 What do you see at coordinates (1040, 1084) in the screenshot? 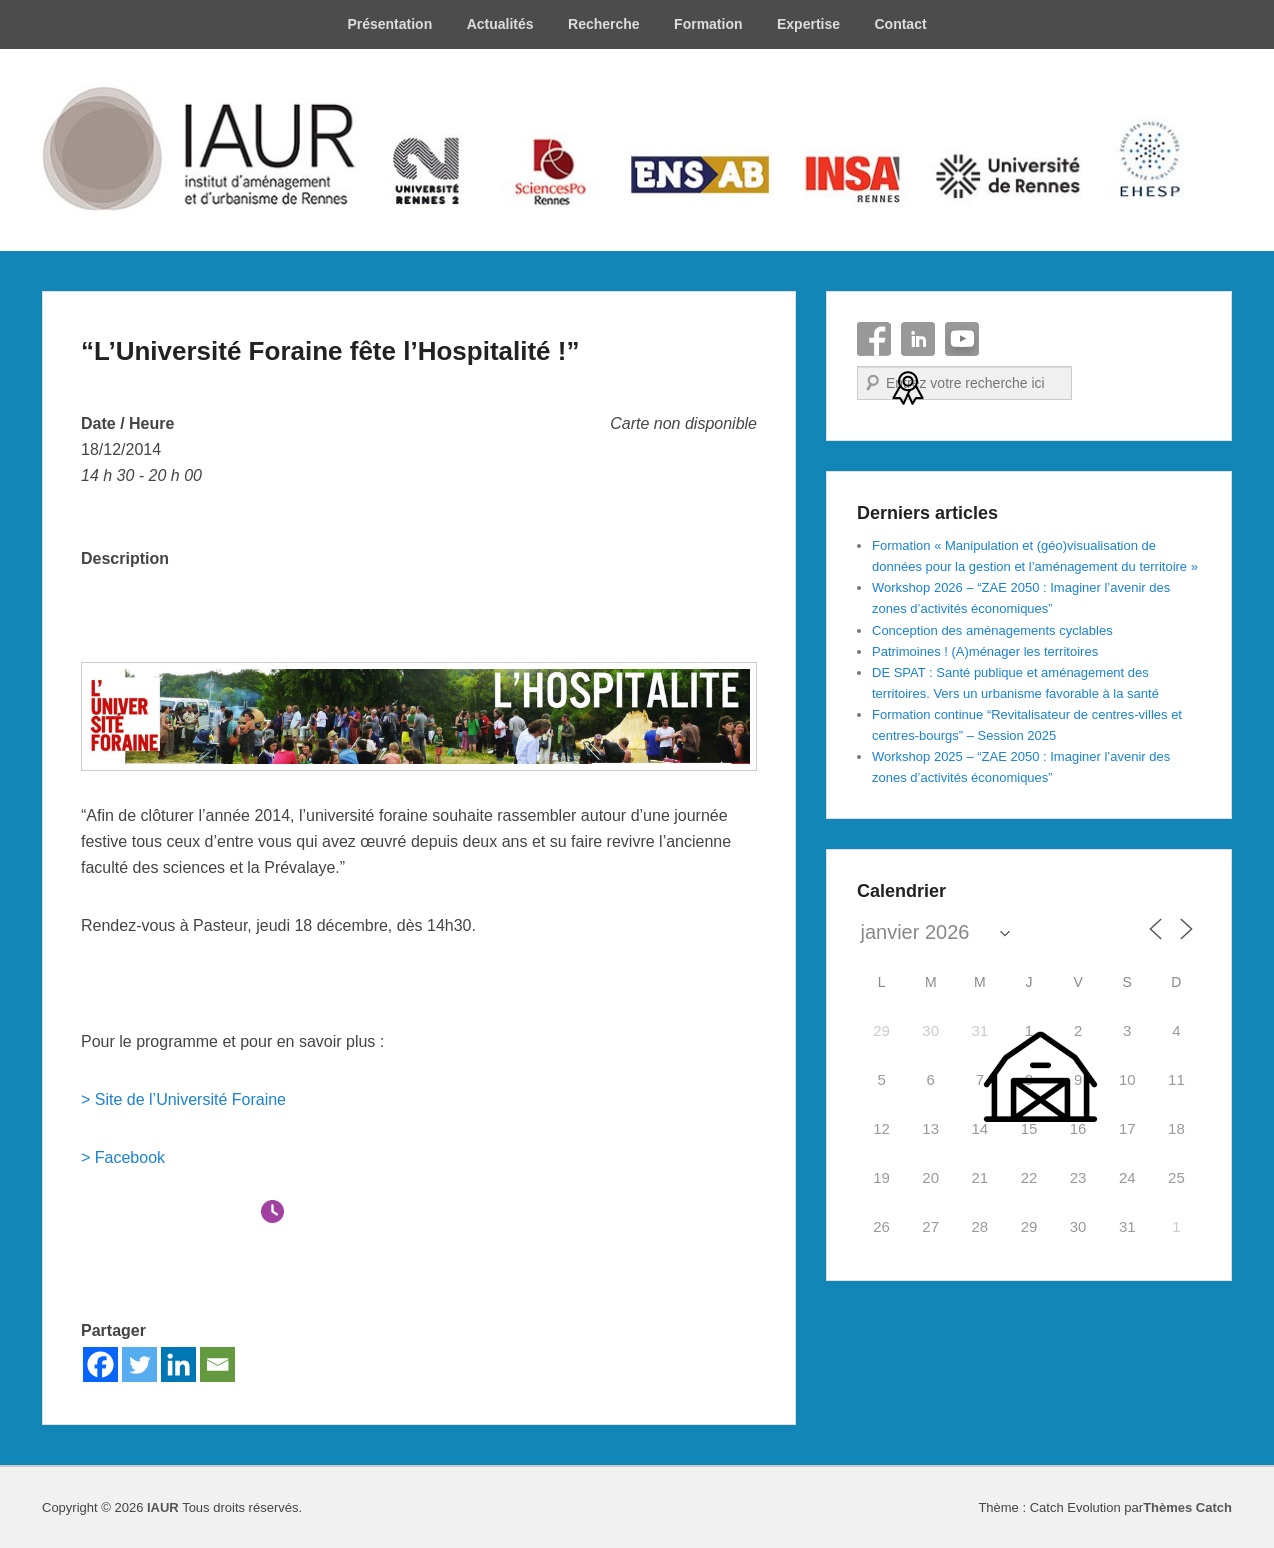
I see `access farm or agricultural settings` at bounding box center [1040, 1084].